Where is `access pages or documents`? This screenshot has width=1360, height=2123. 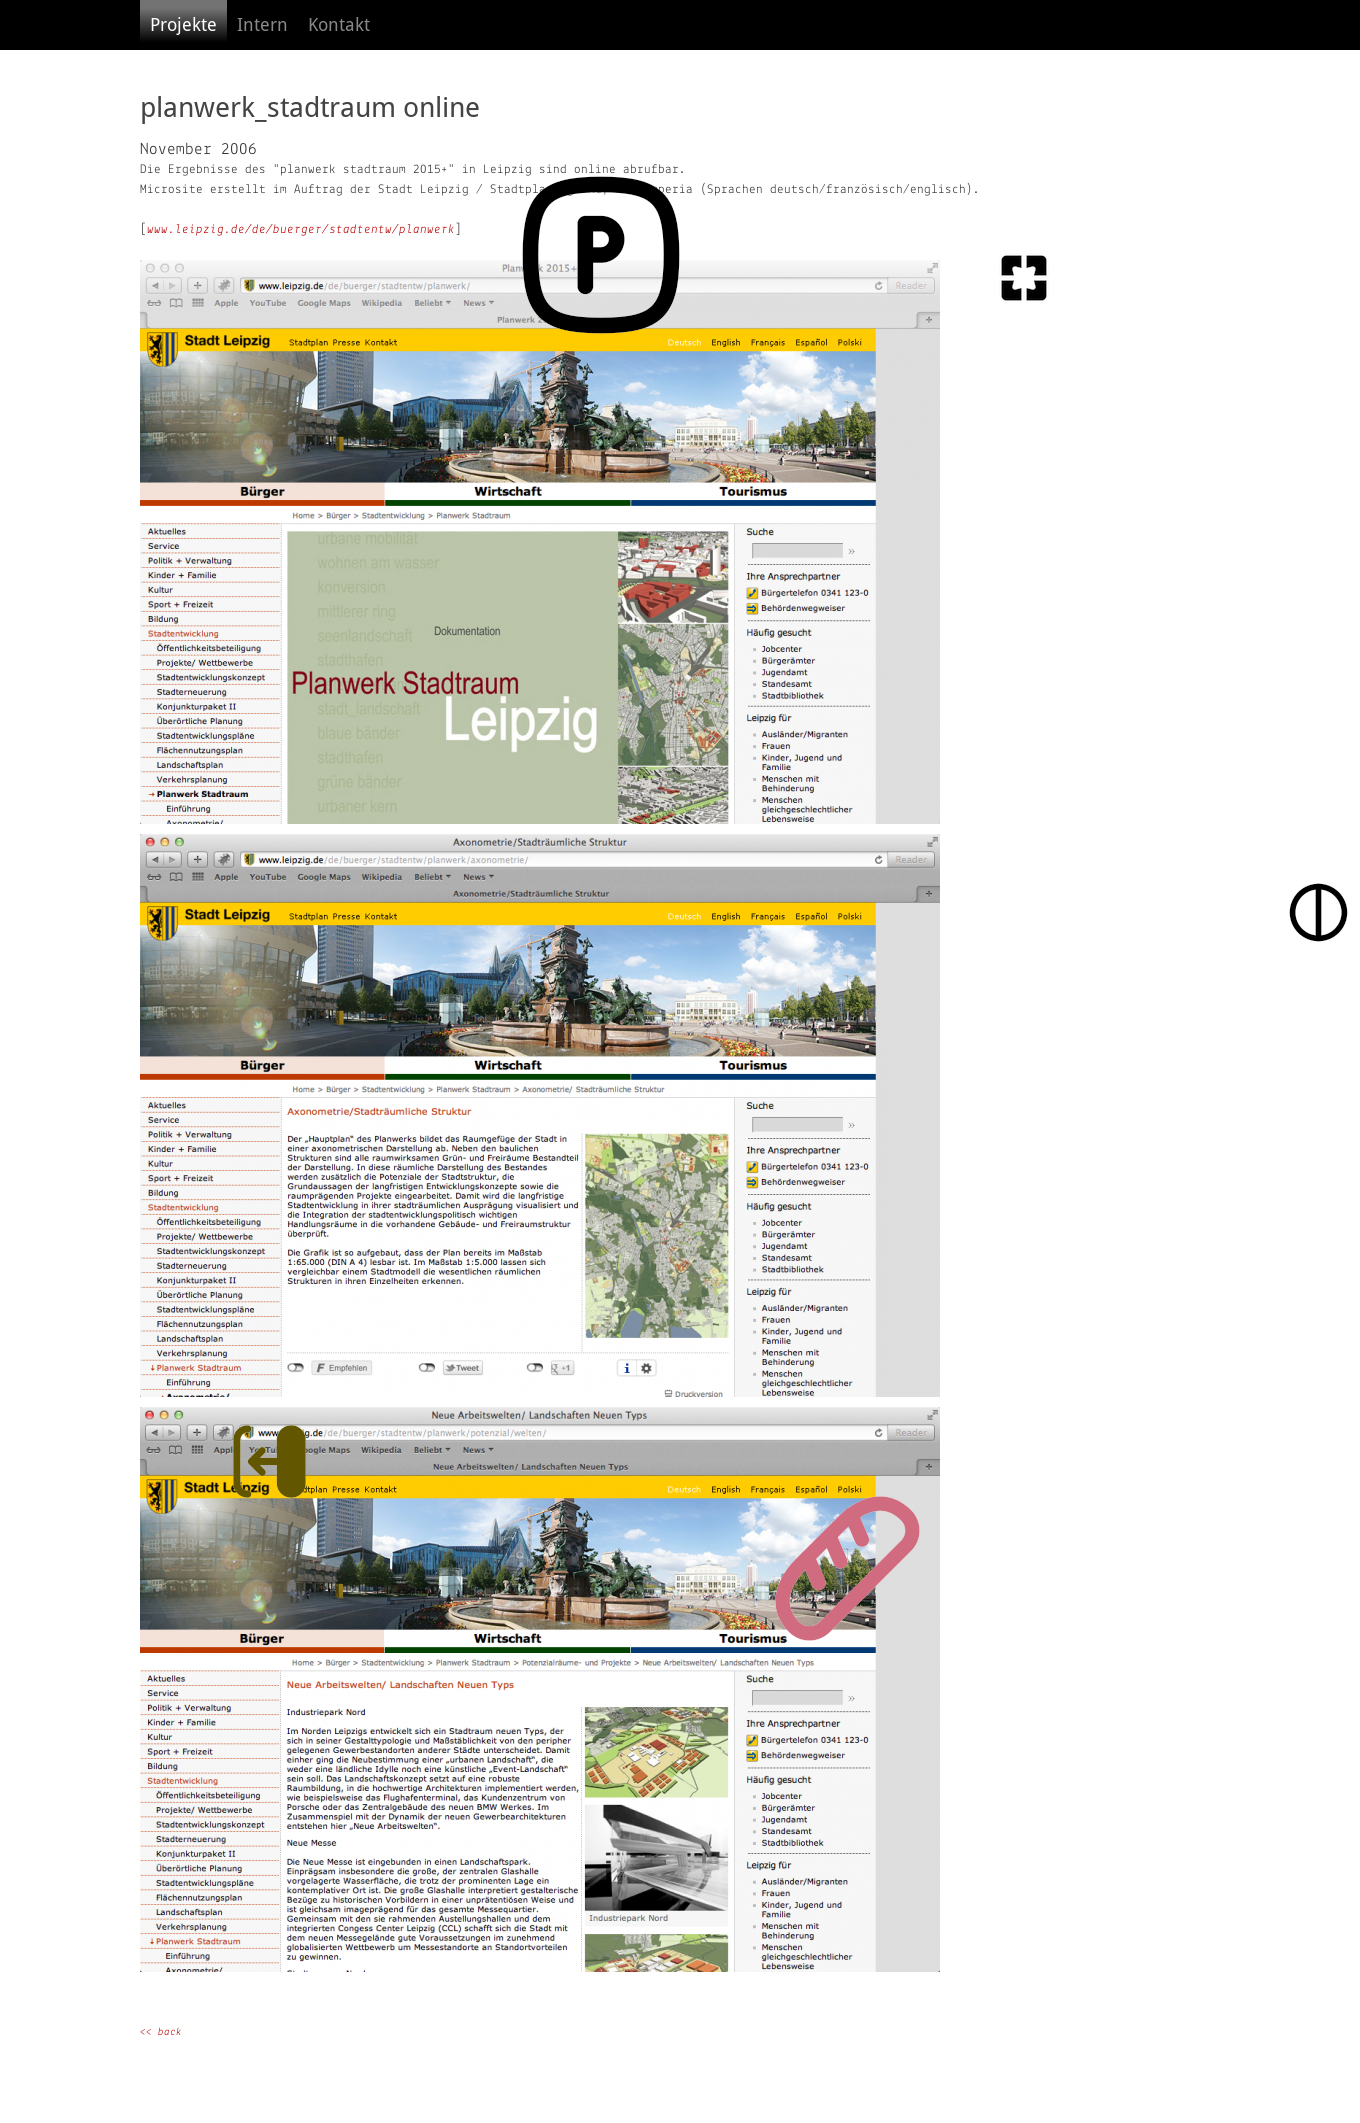 access pages or documents is located at coordinates (1024, 278).